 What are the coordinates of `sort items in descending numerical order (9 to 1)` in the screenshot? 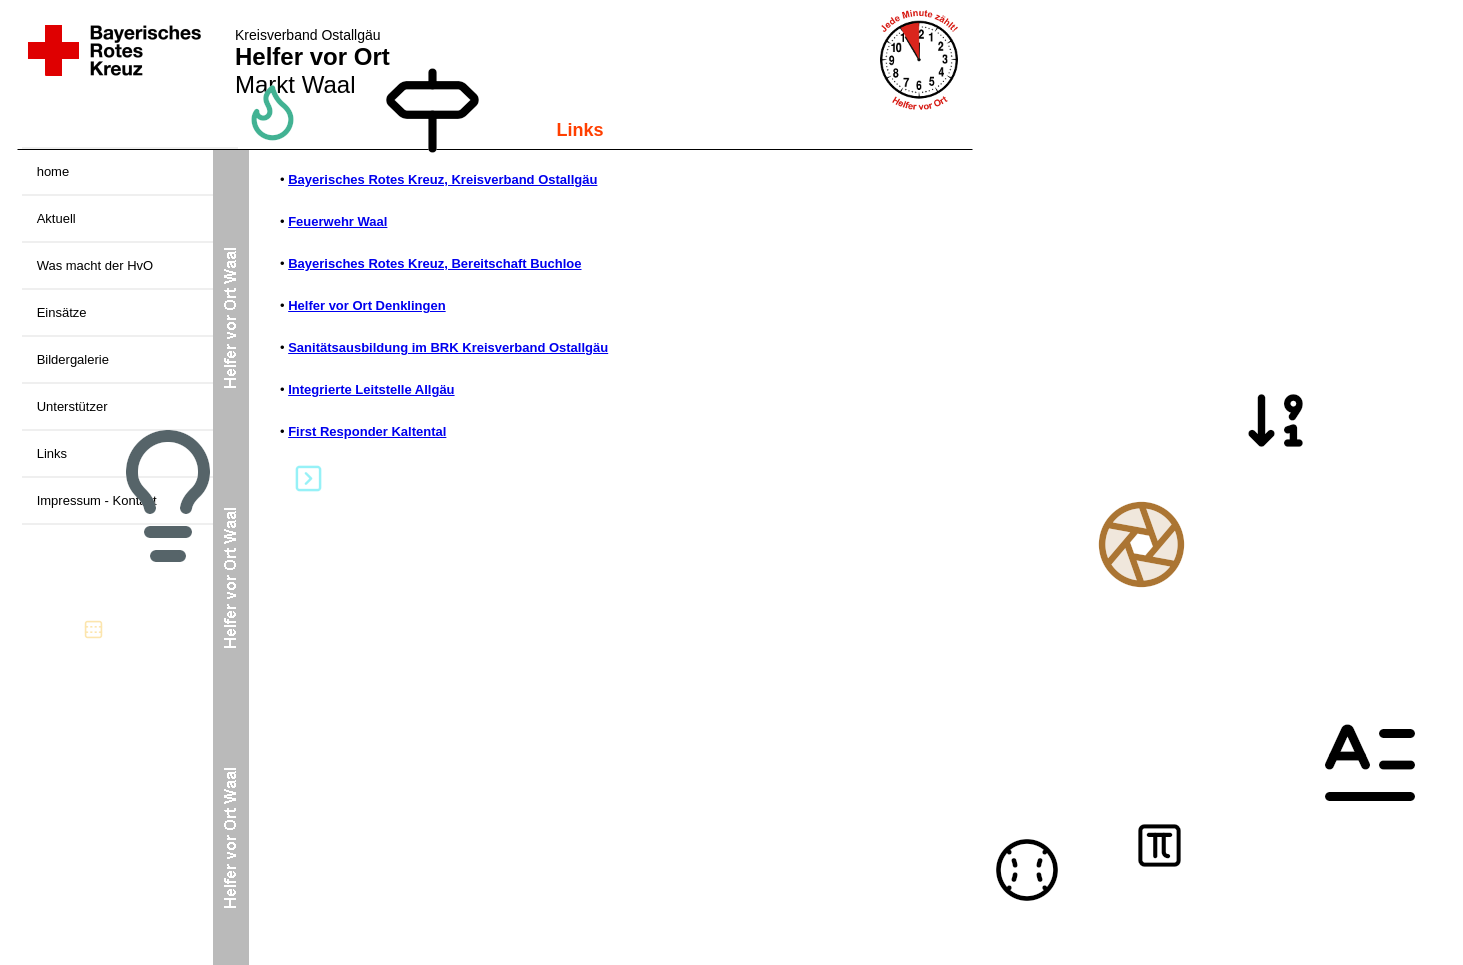 It's located at (1276, 420).